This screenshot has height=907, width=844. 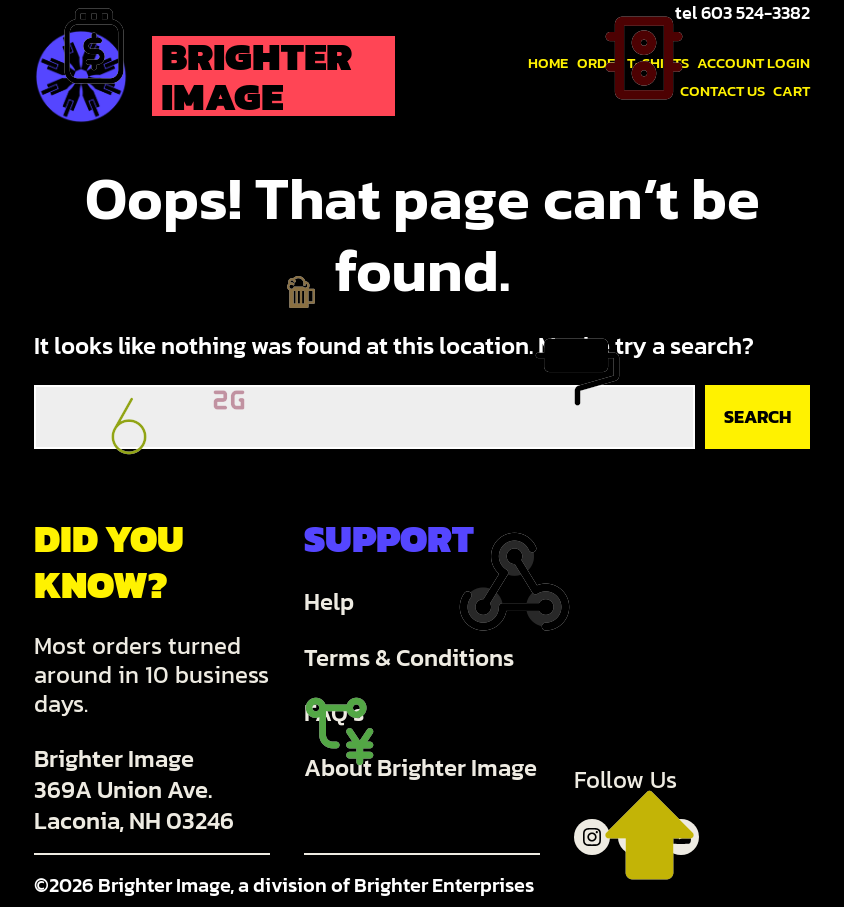 What do you see at coordinates (514, 587) in the screenshot?
I see `configure webhook integrations` at bounding box center [514, 587].